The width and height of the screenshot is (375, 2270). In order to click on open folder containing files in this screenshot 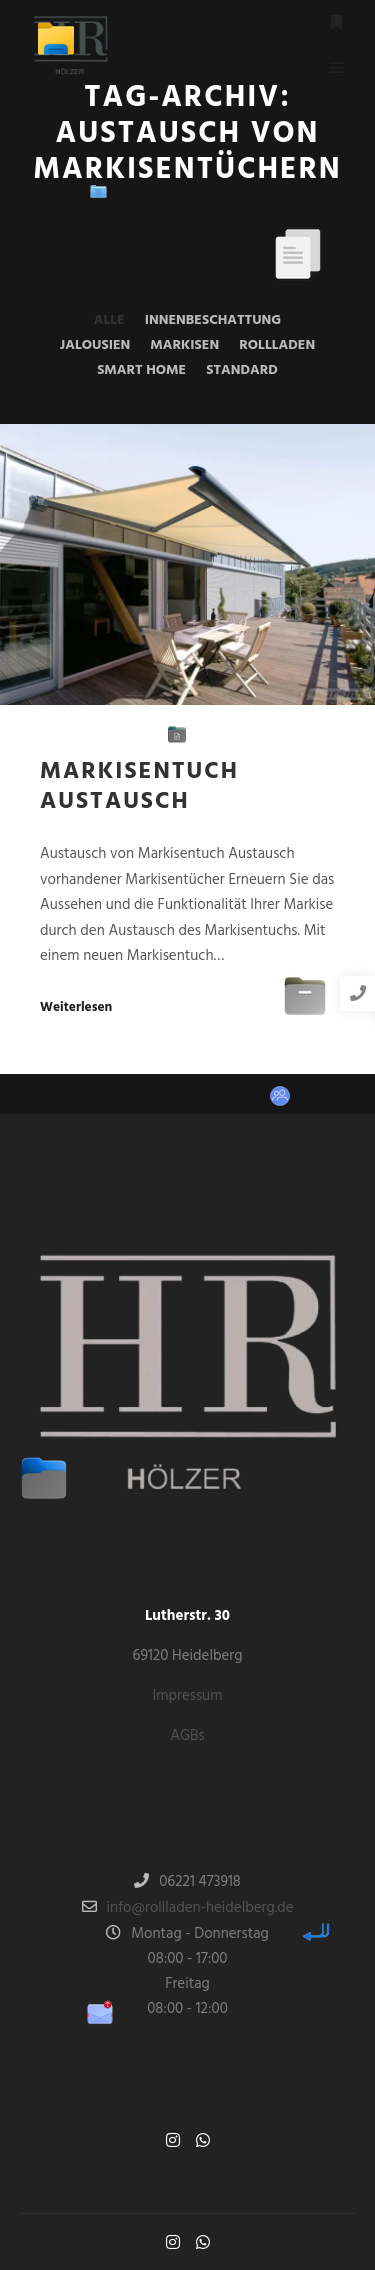, I will do `click(44, 1478)`.